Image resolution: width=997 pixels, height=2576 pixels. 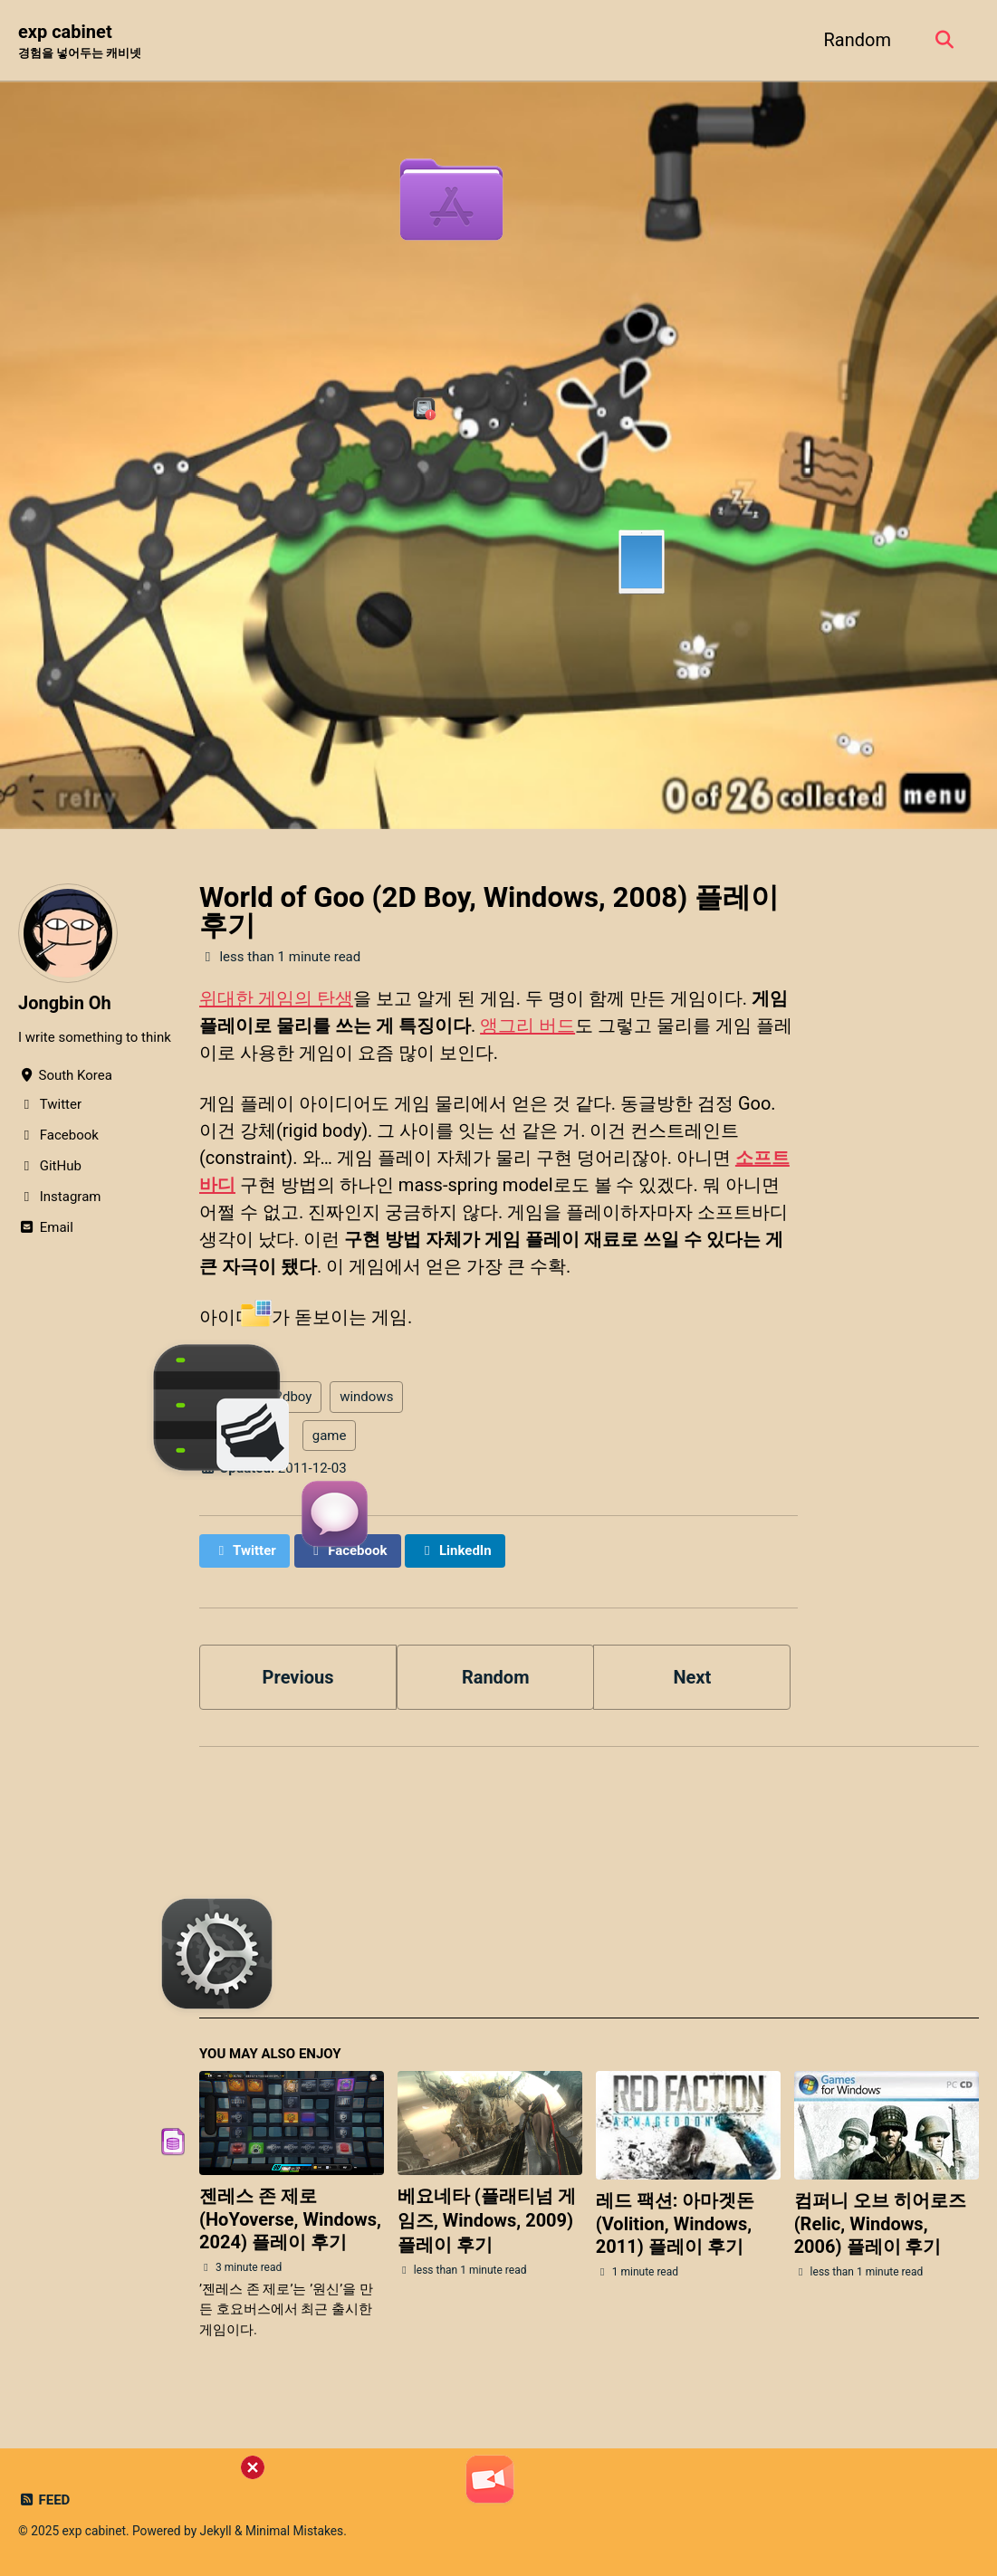 What do you see at coordinates (490, 2479) in the screenshot?
I see `open the screen recorder app` at bounding box center [490, 2479].